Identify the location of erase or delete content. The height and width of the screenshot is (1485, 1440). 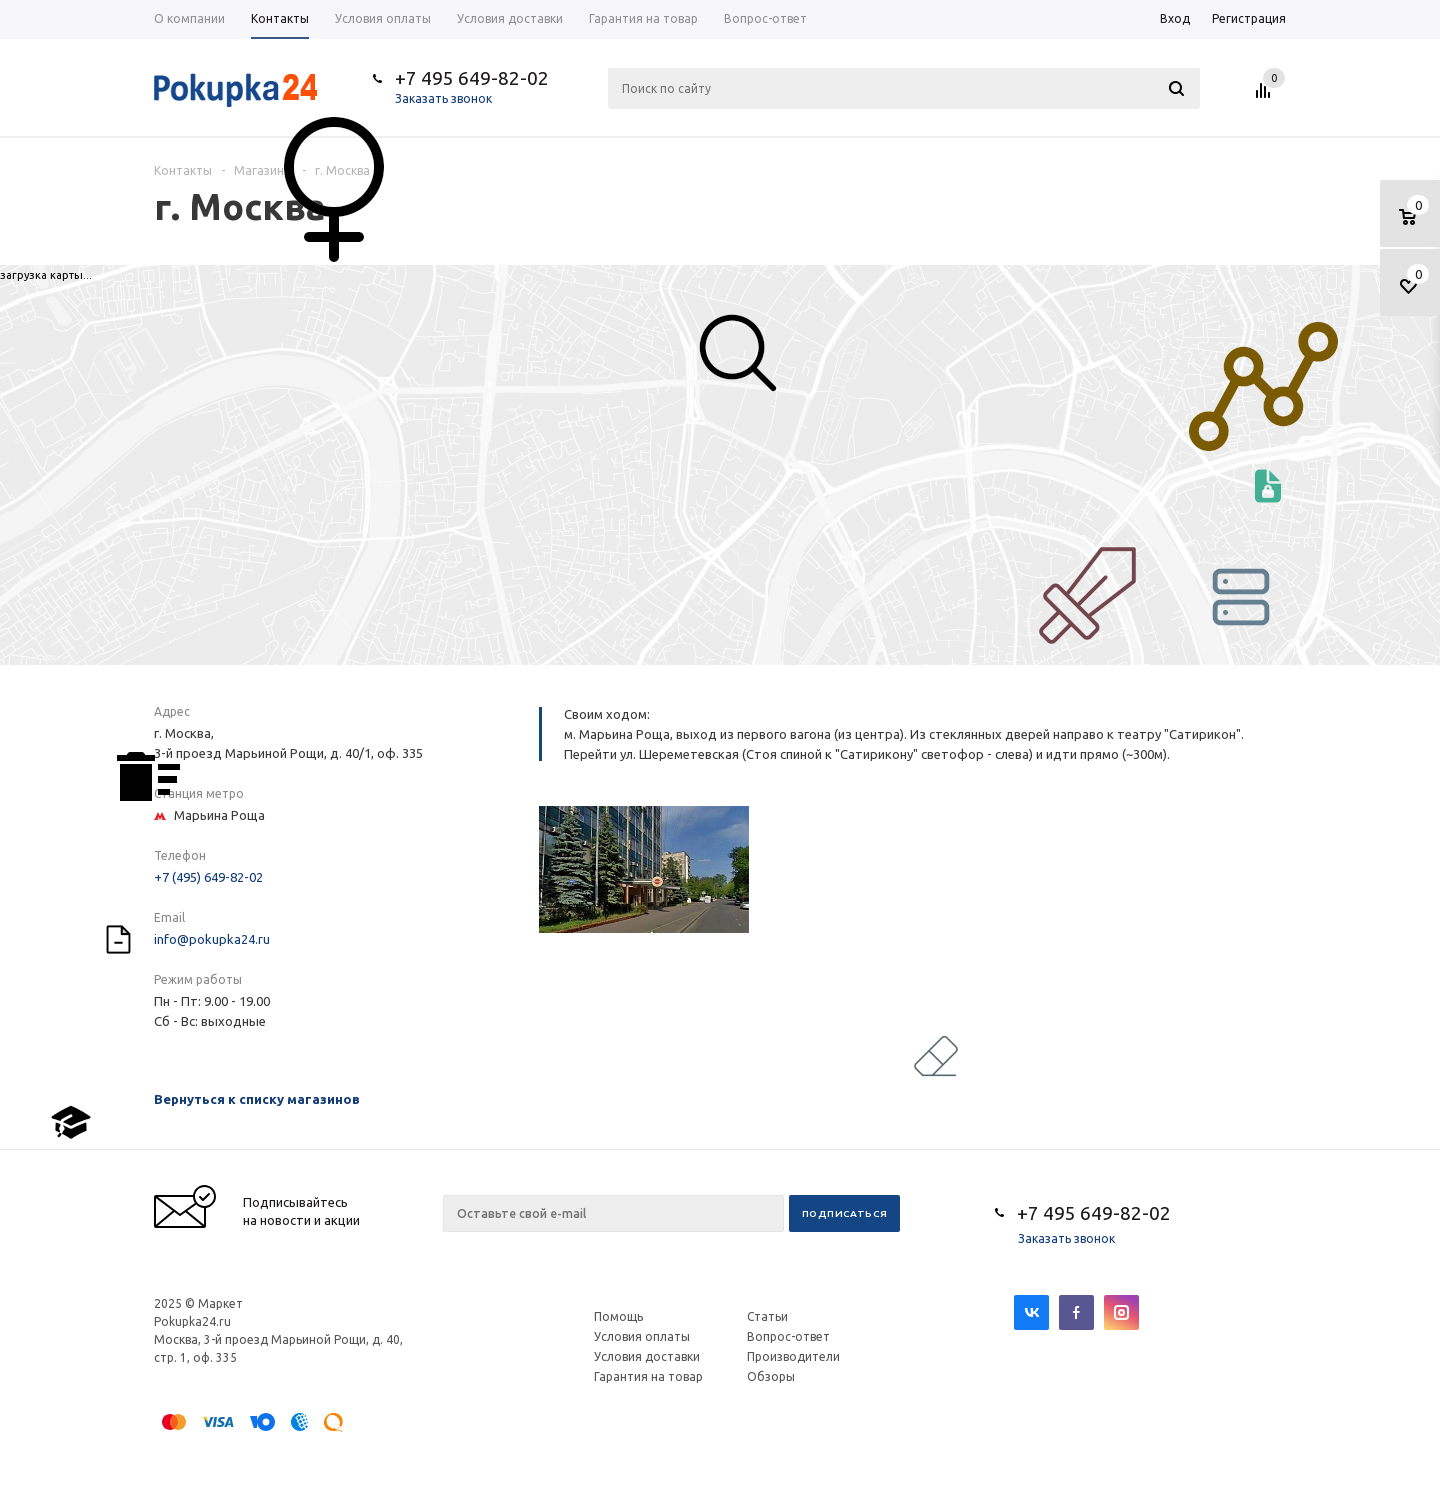
(936, 1056).